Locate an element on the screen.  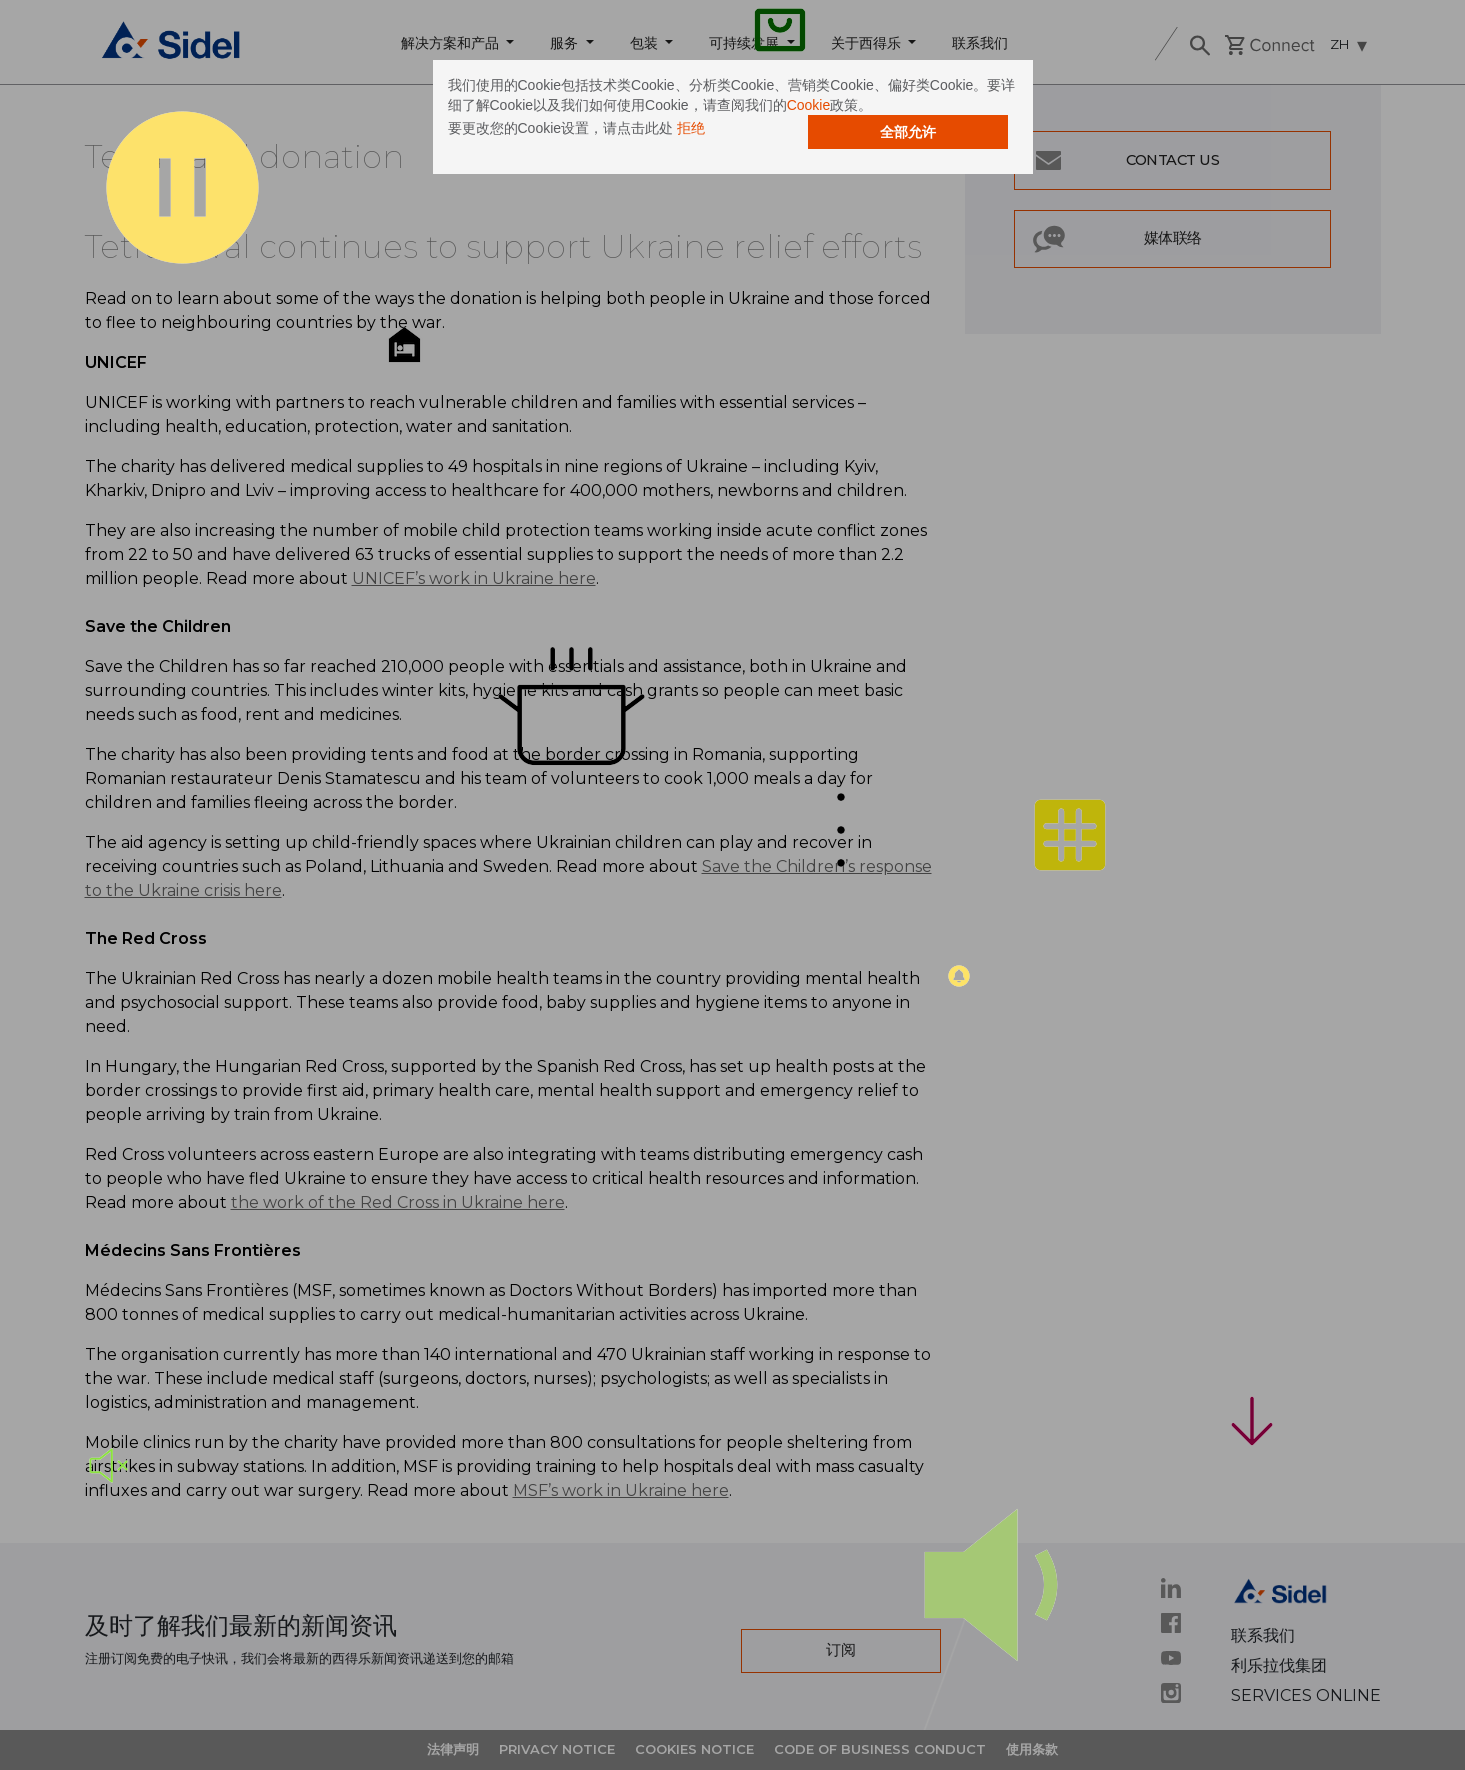
view your shopping bag is located at coordinates (780, 30).